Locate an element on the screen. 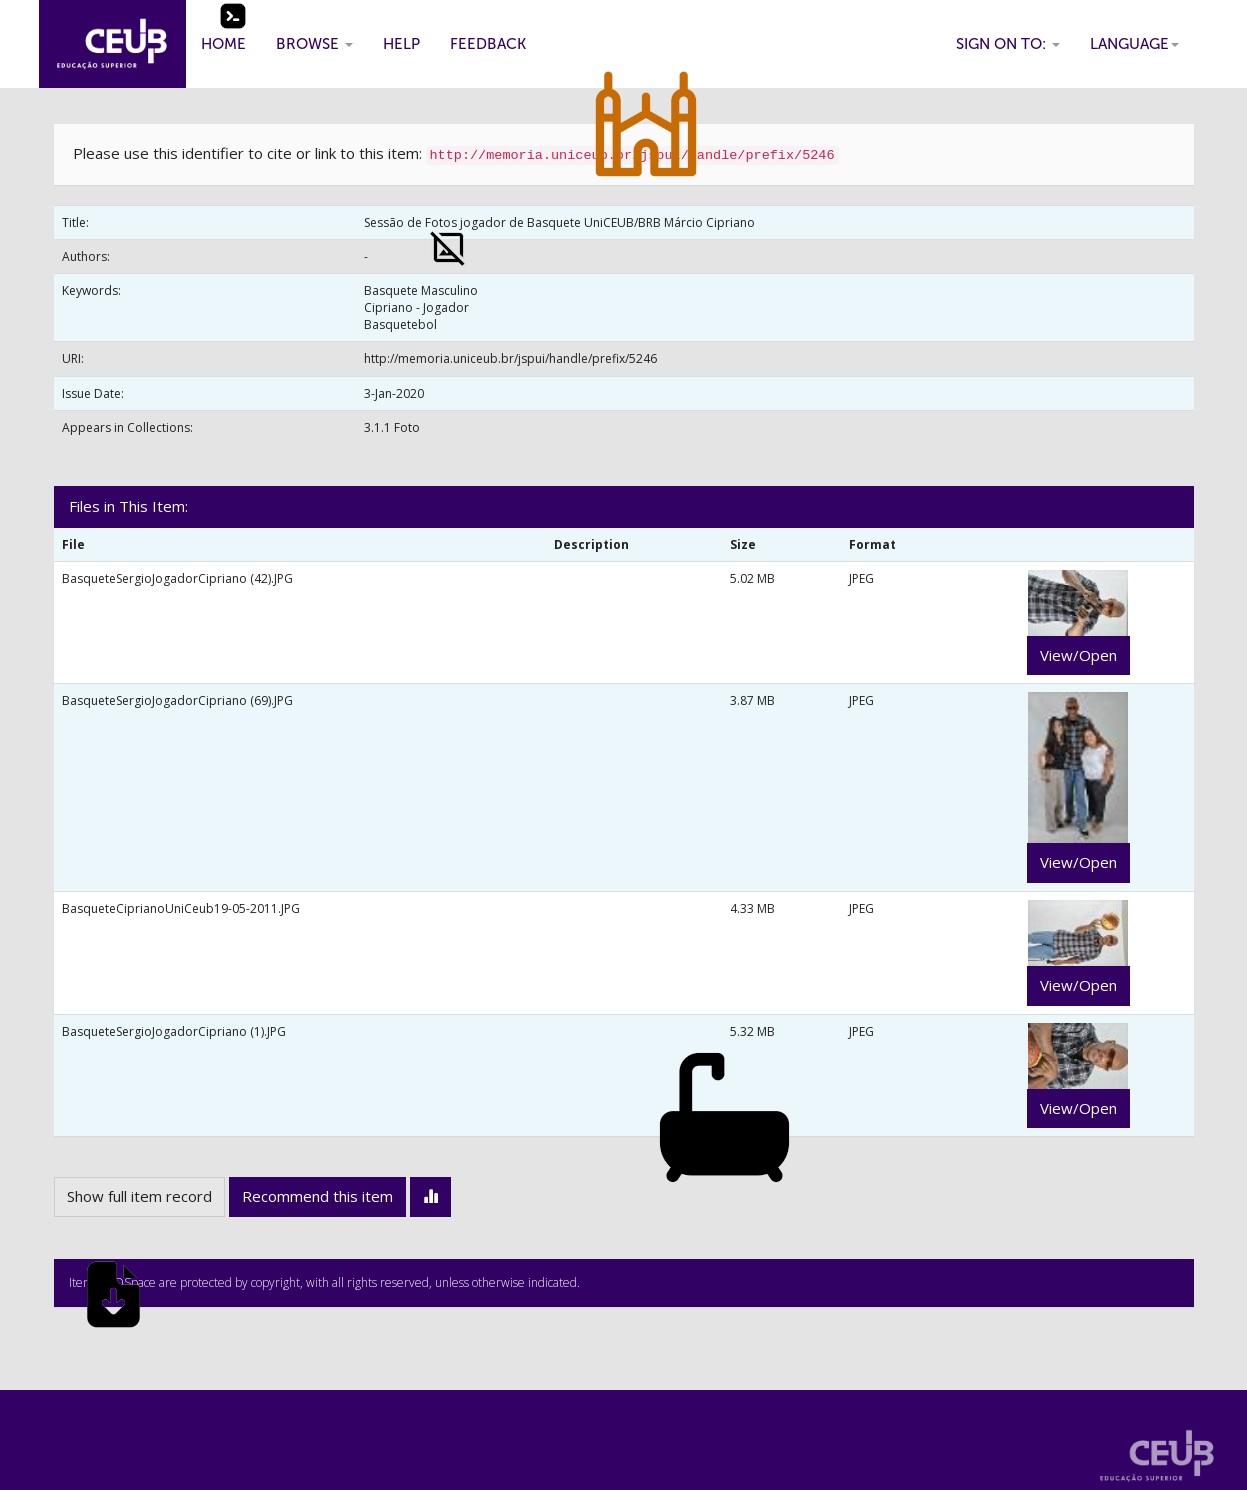 Image resolution: width=1247 pixels, height=1490 pixels. download a file is located at coordinates (113, 1294).